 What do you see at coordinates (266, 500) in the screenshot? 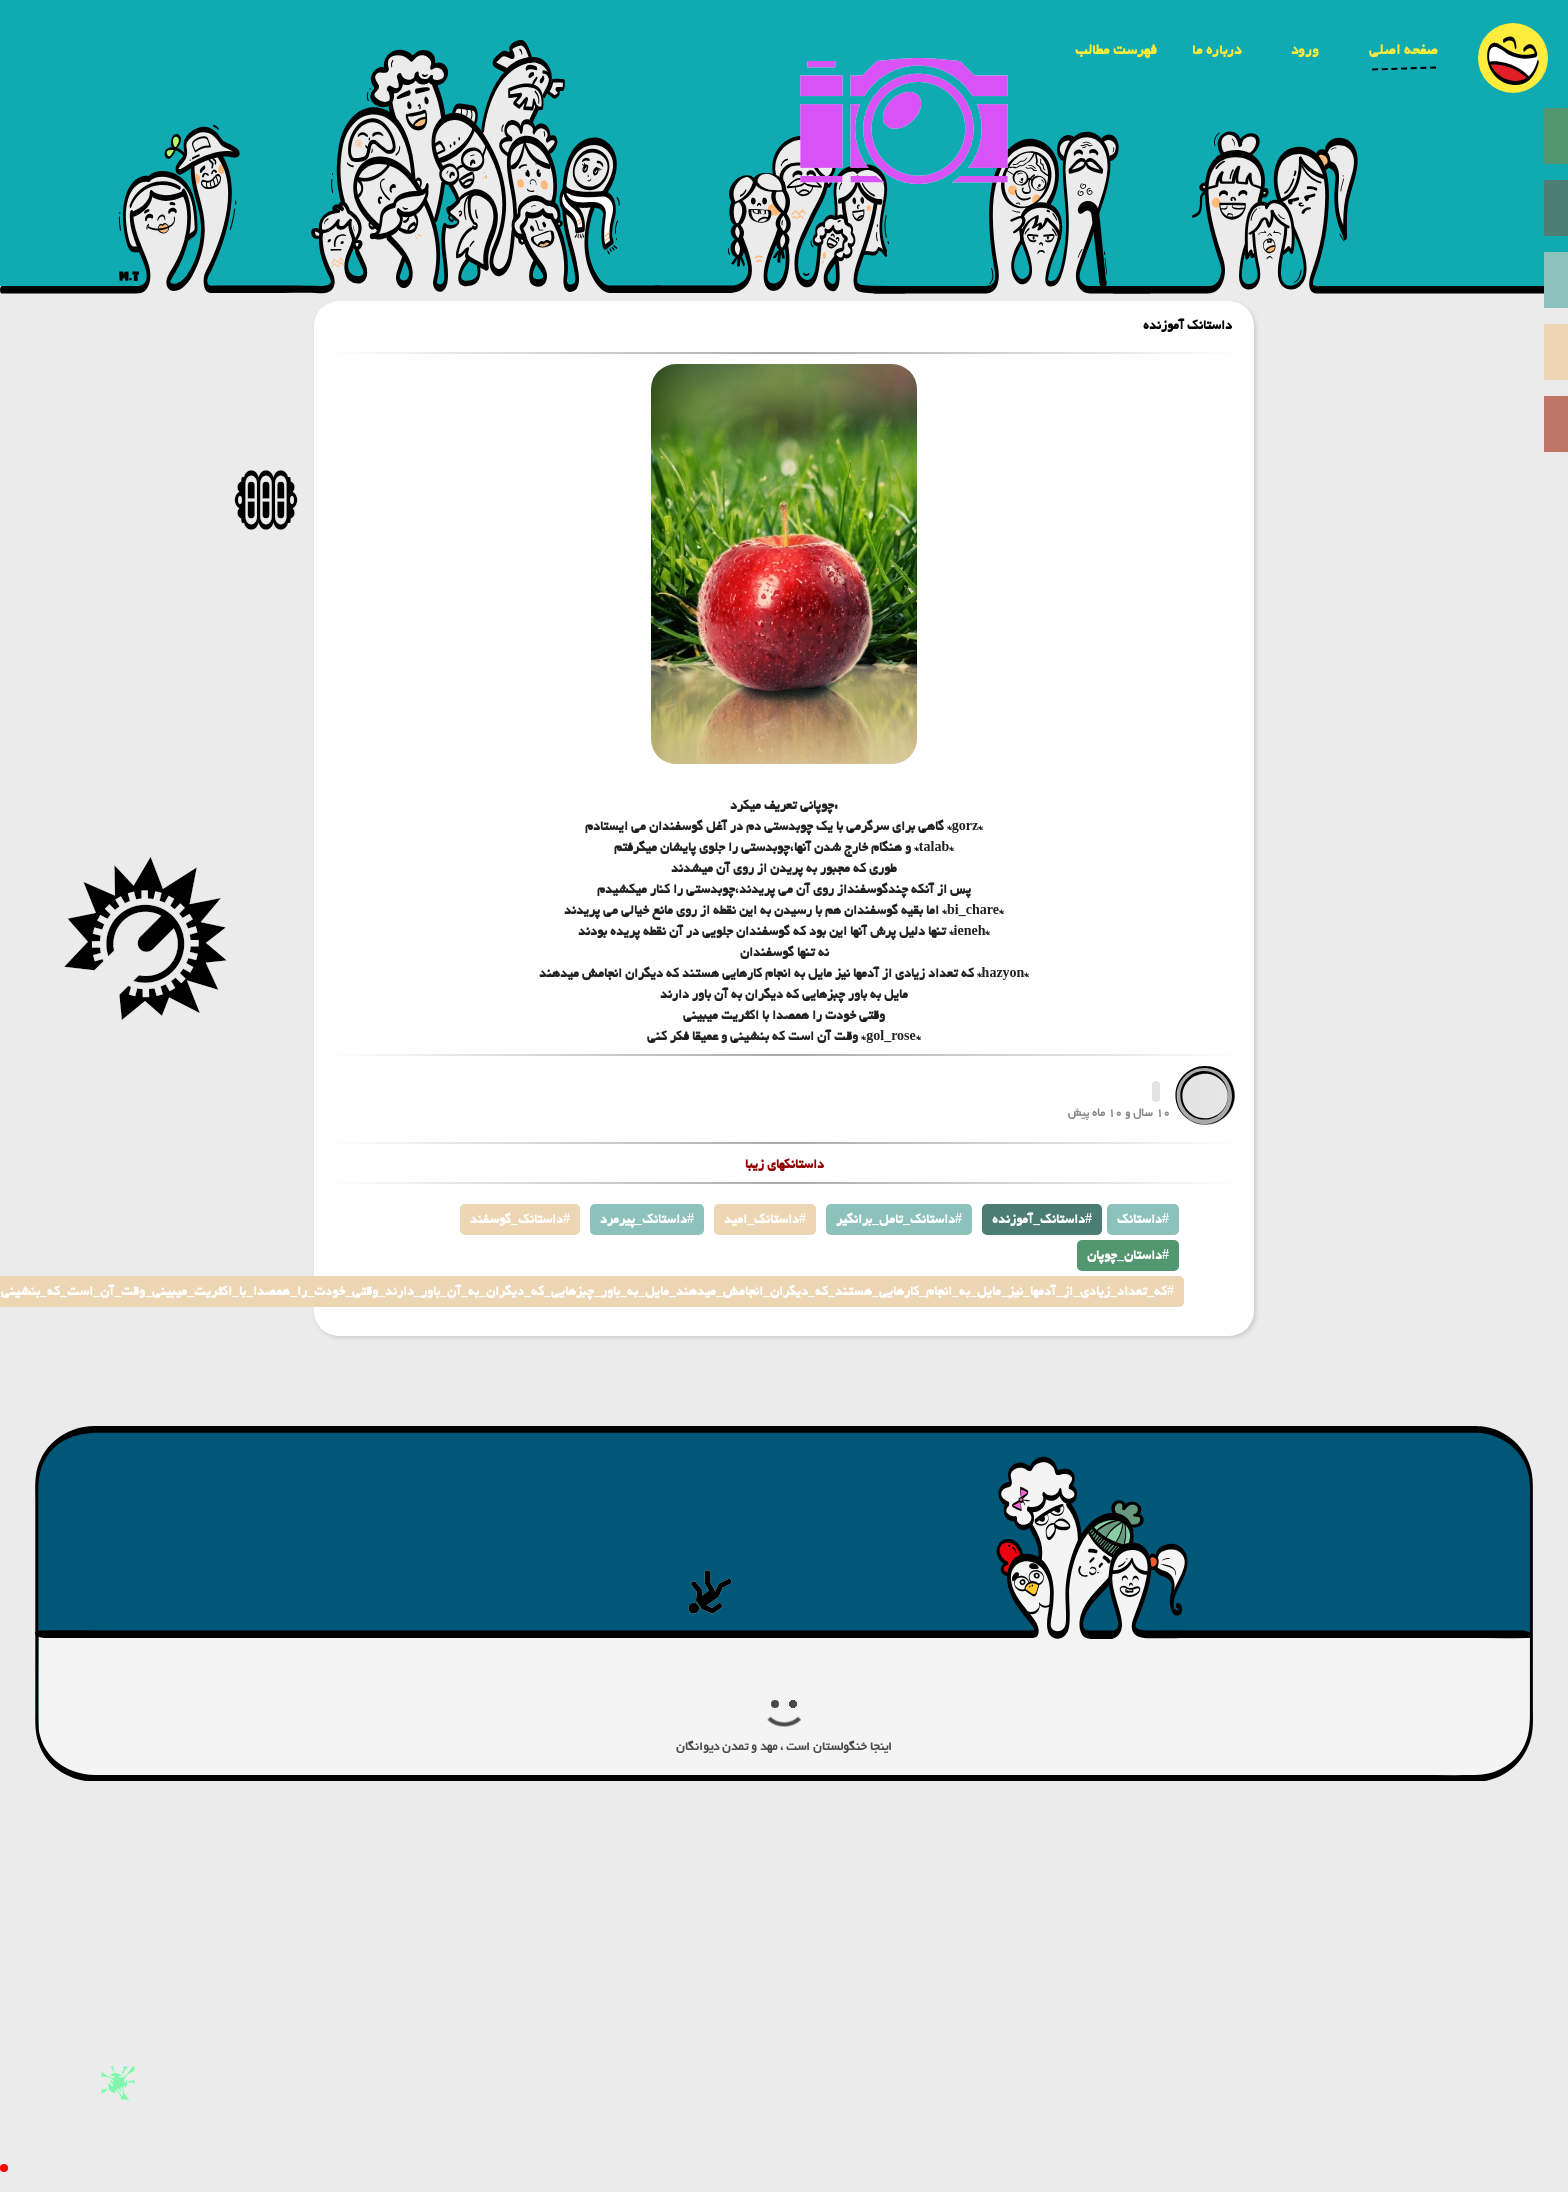
I see `brain or cognitive function indicator` at bounding box center [266, 500].